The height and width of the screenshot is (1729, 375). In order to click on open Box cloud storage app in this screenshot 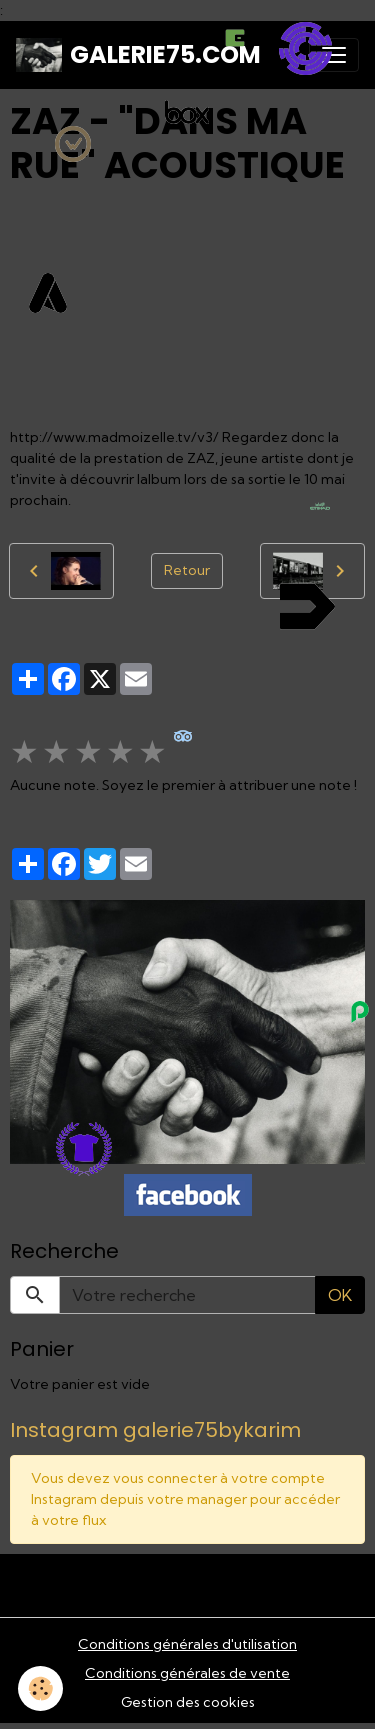, I will do `click(187, 112)`.